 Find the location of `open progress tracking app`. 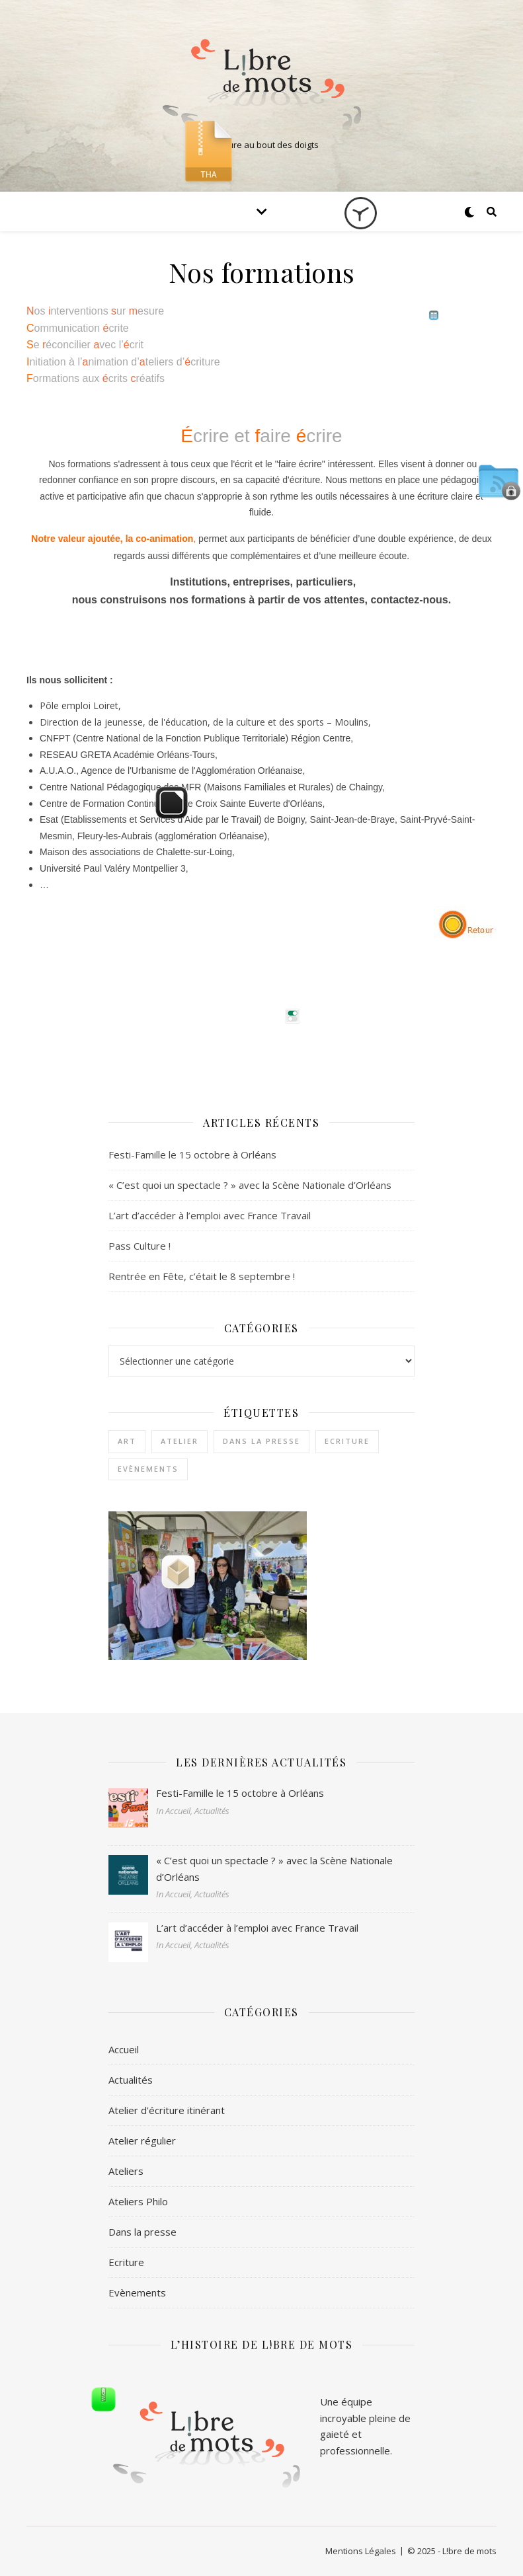

open progress tracking app is located at coordinates (434, 315).